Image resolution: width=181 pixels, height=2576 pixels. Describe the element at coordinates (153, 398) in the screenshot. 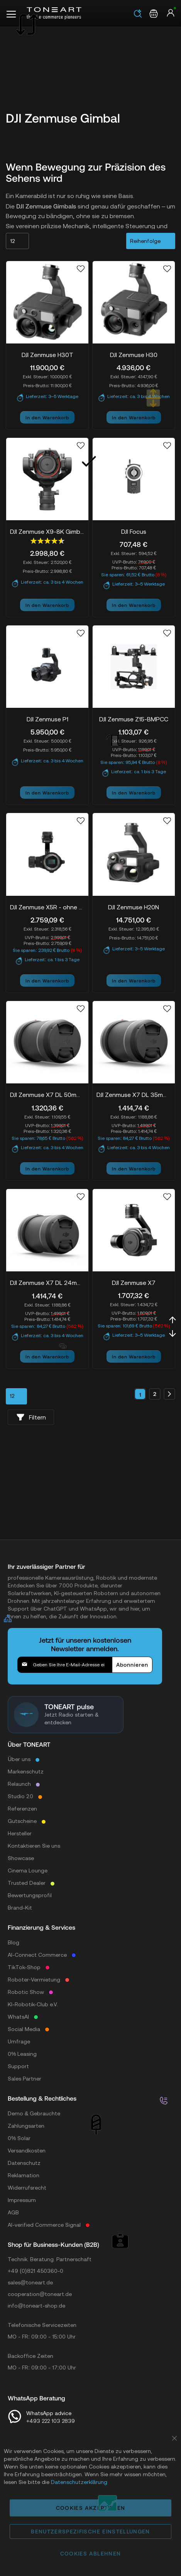

I see `expand content vertically` at that location.